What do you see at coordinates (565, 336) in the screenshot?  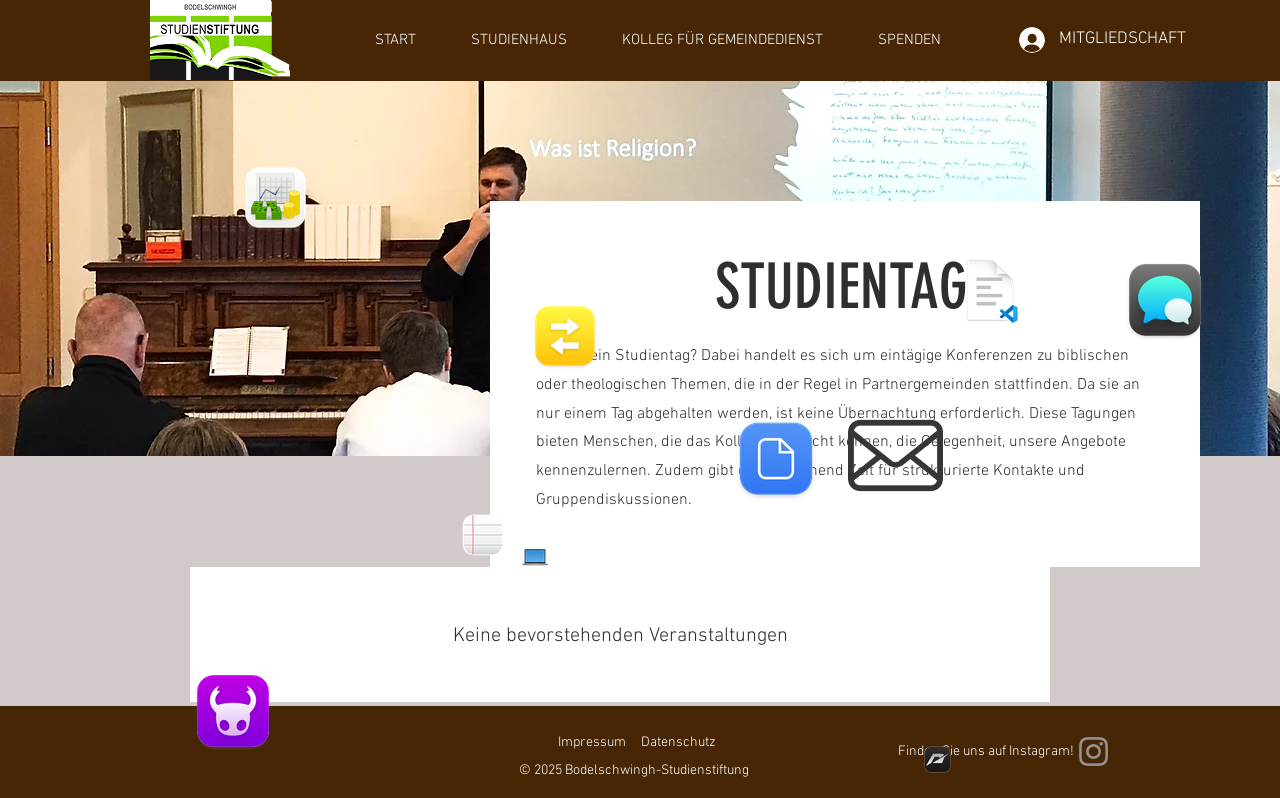 I see `switch to a different user account` at bounding box center [565, 336].